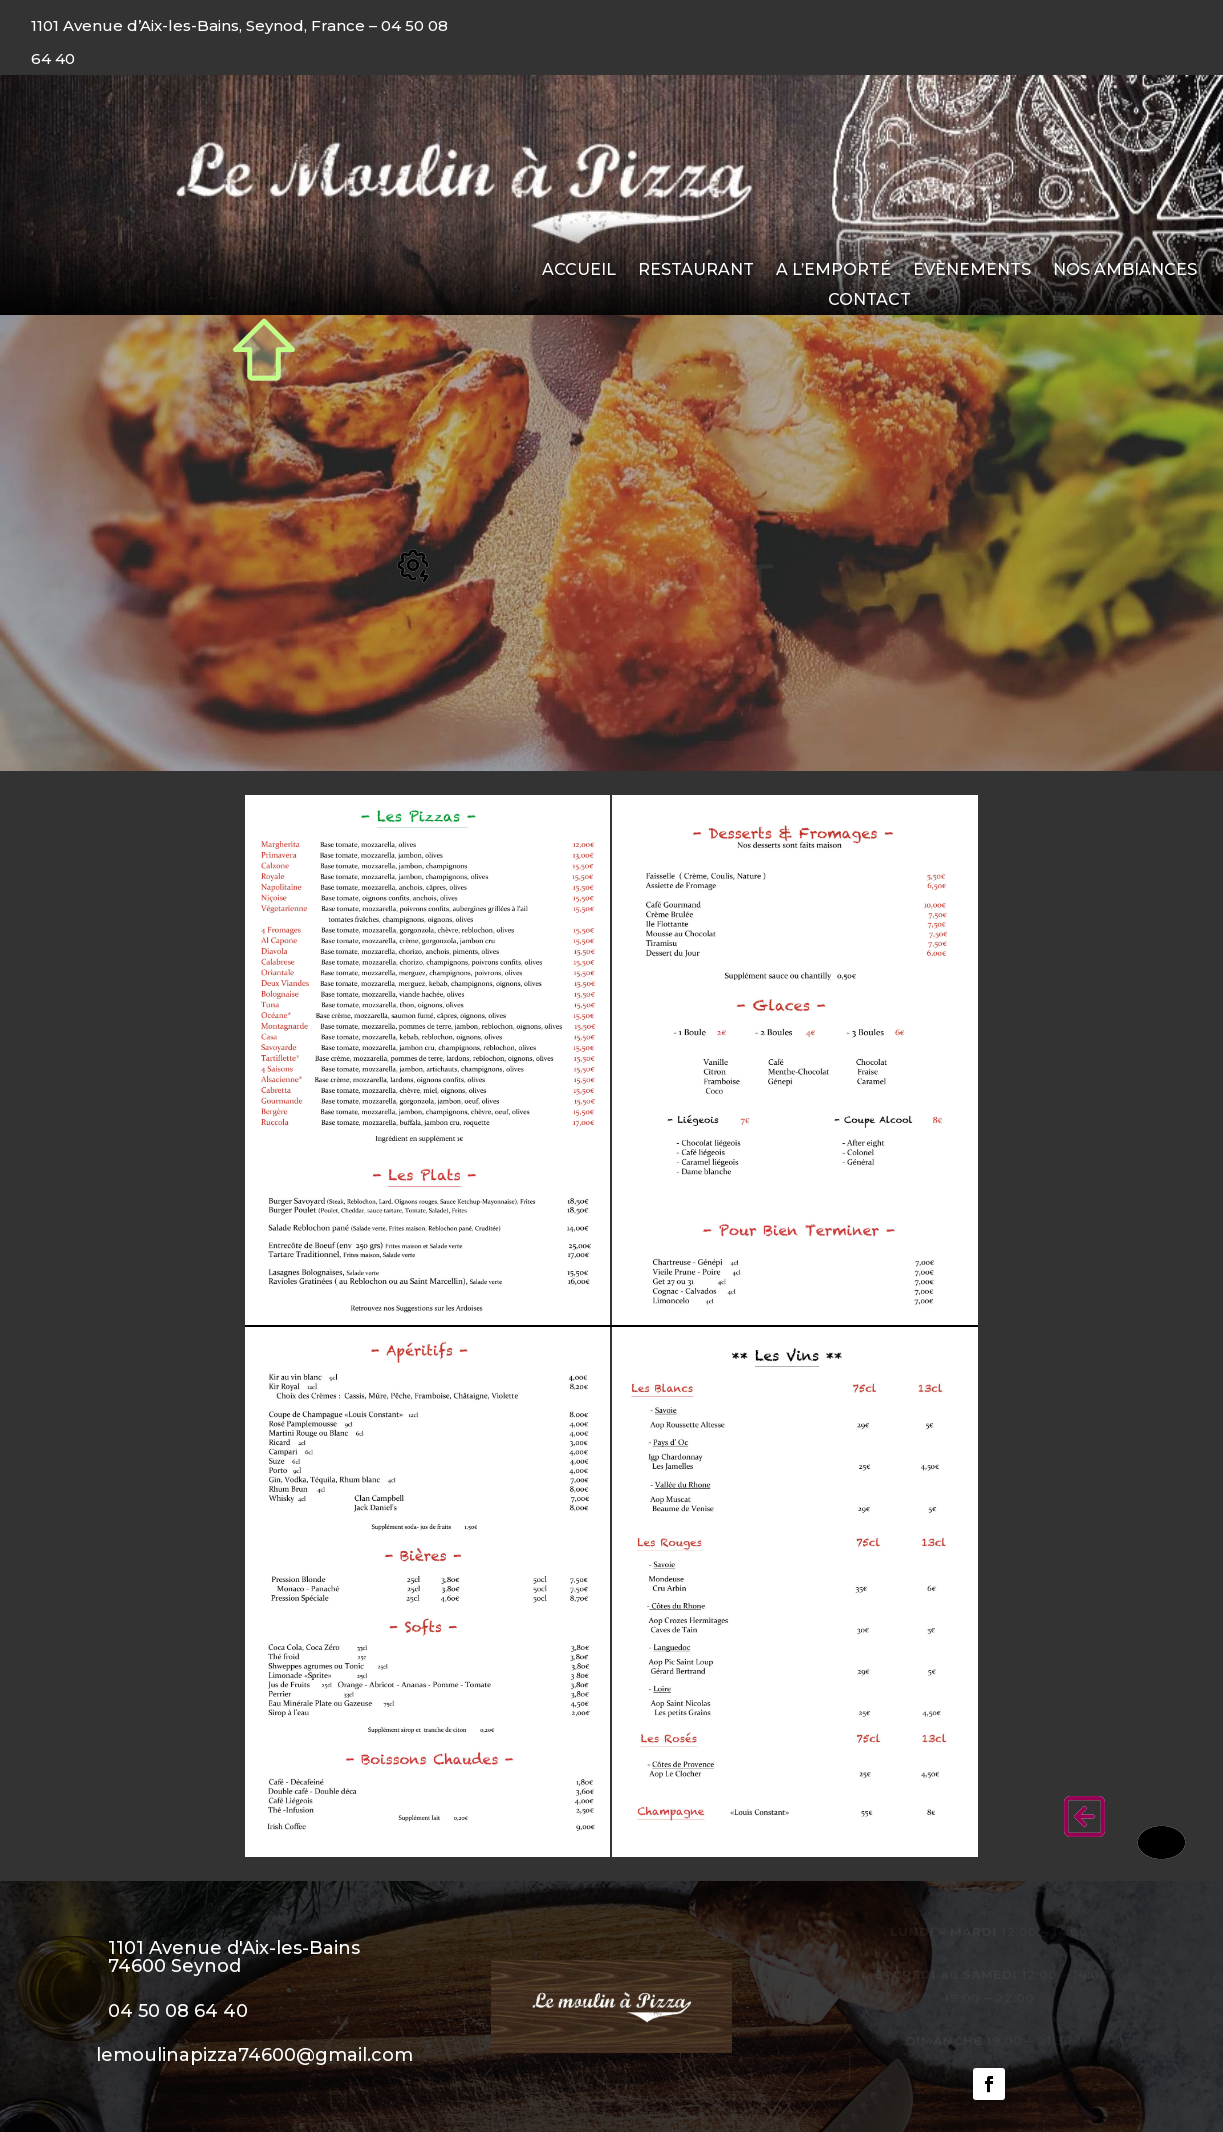 This screenshot has width=1223, height=2132. What do you see at coordinates (264, 352) in the screenshot?
I see `upload a file or content` at bounding box center [264, 352].